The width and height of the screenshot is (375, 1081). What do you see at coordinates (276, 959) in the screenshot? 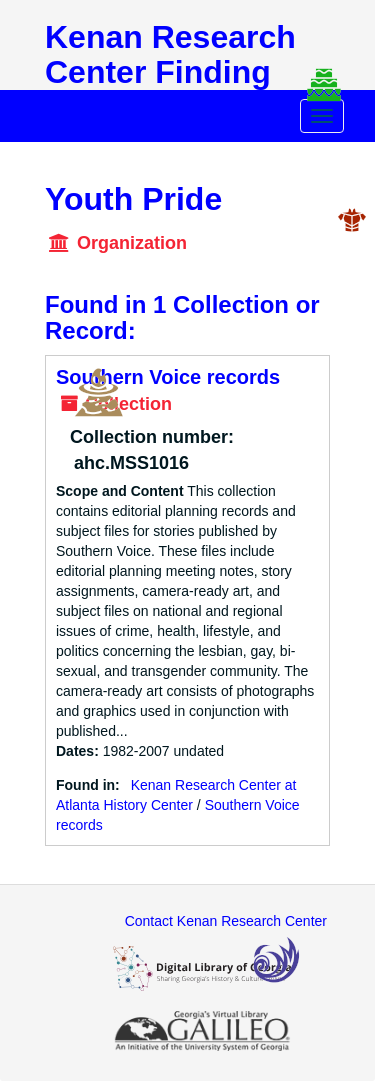
I see `indicates a fire or flame spell with spin effect in a game` at bounding box center [276, 959].